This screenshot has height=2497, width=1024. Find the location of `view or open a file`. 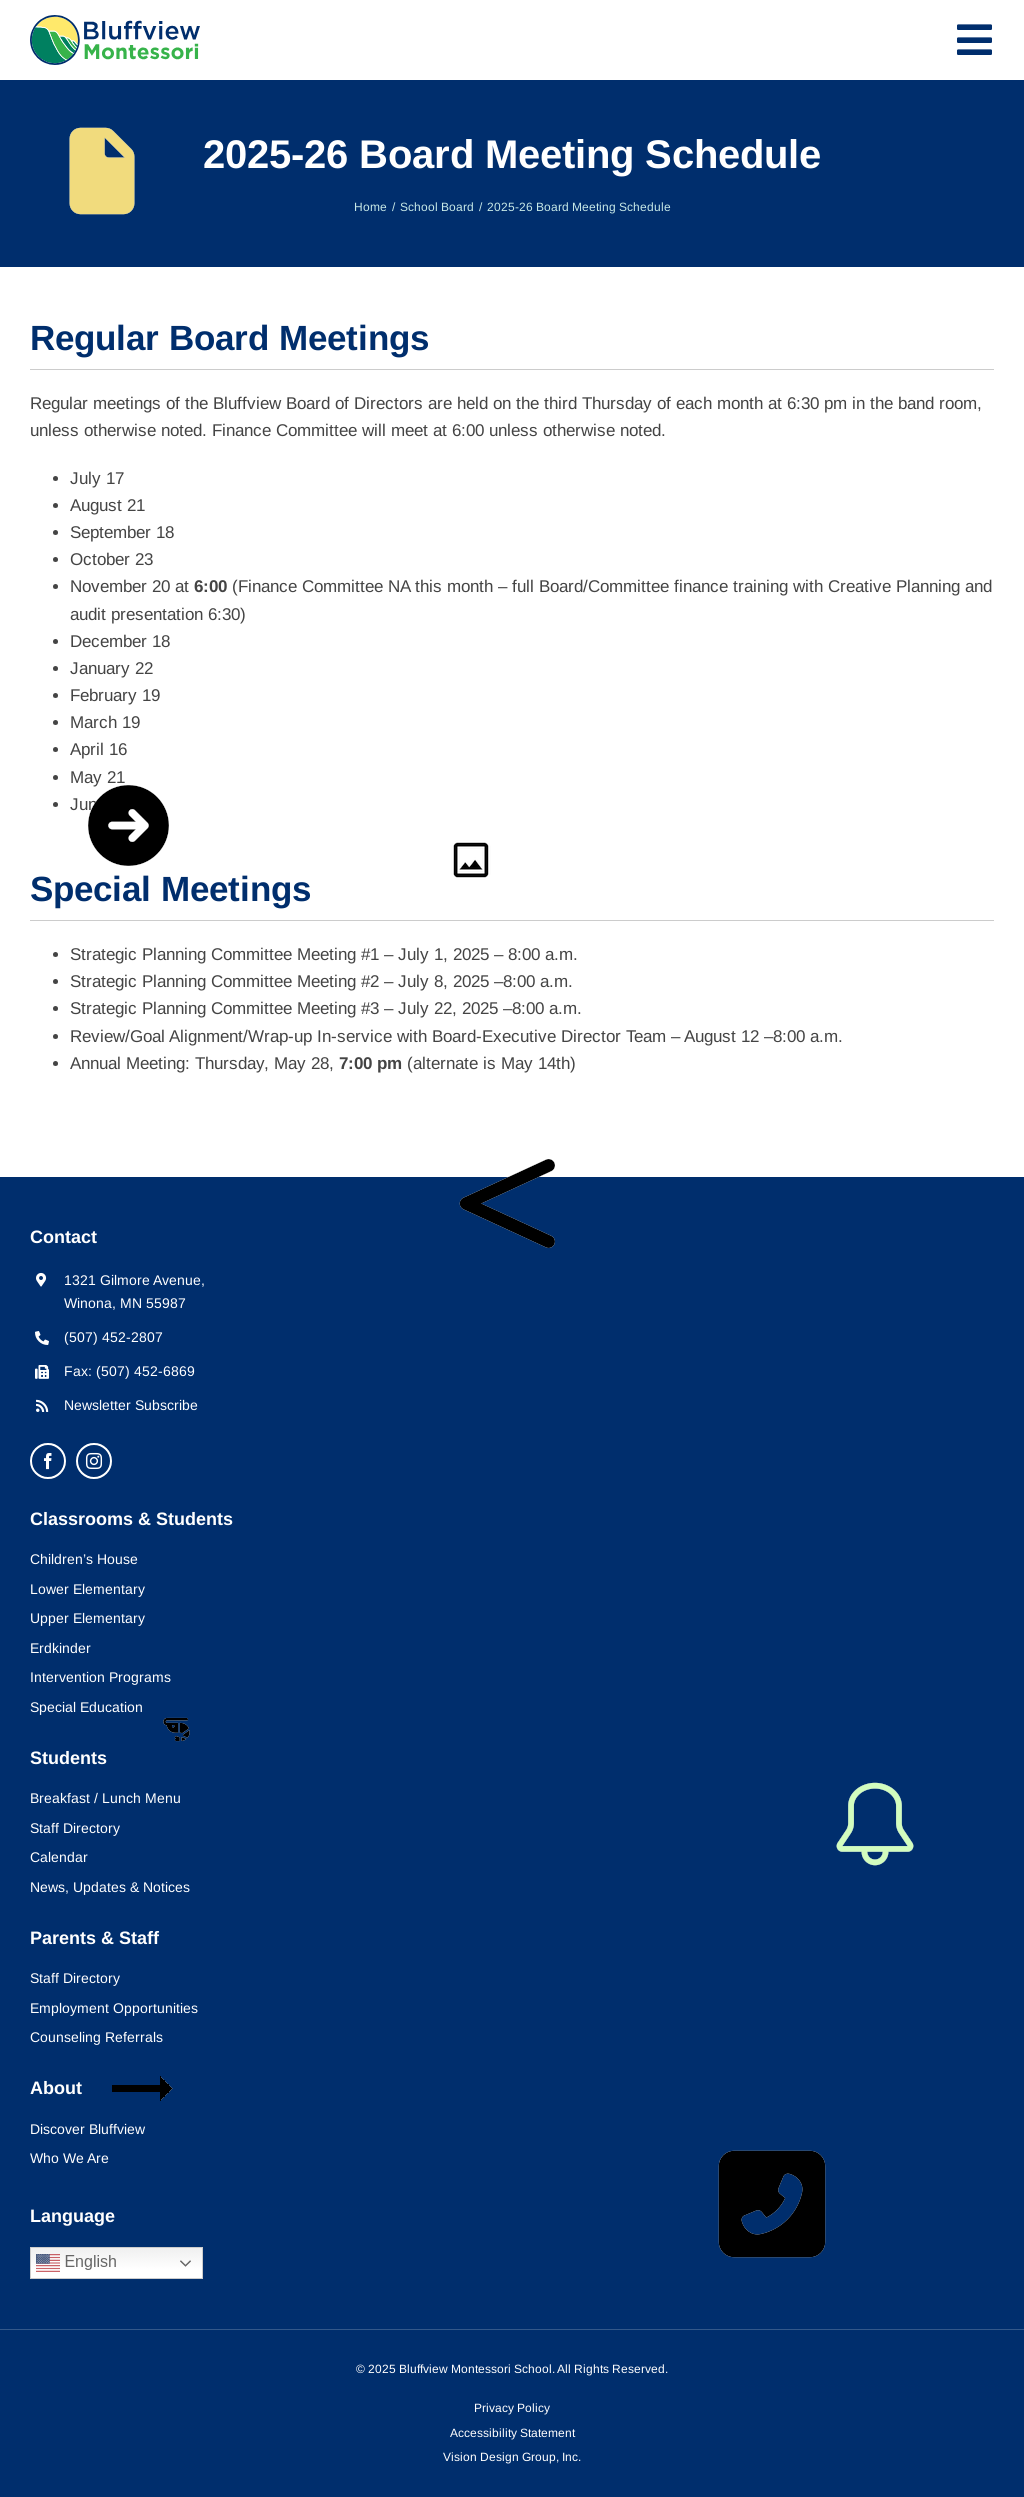

view or open a file is located at coordinates (102, 171).